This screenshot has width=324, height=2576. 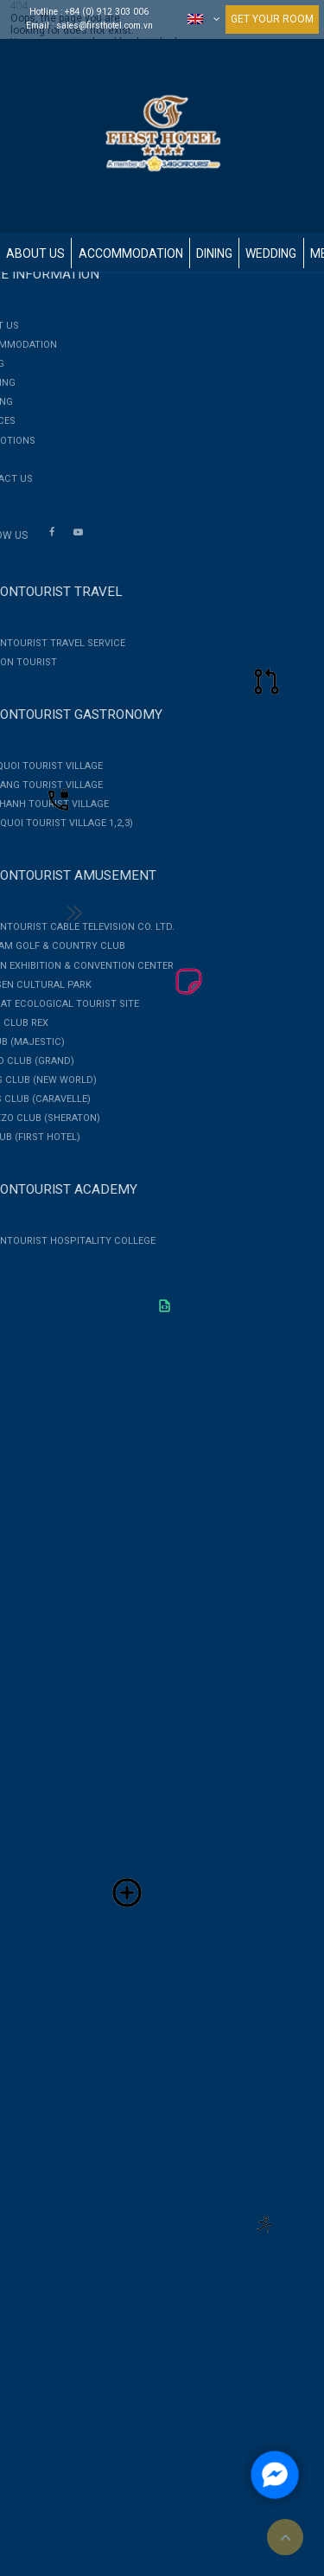 I want to click on add a sticker to your message, so click(x=188, y=981).